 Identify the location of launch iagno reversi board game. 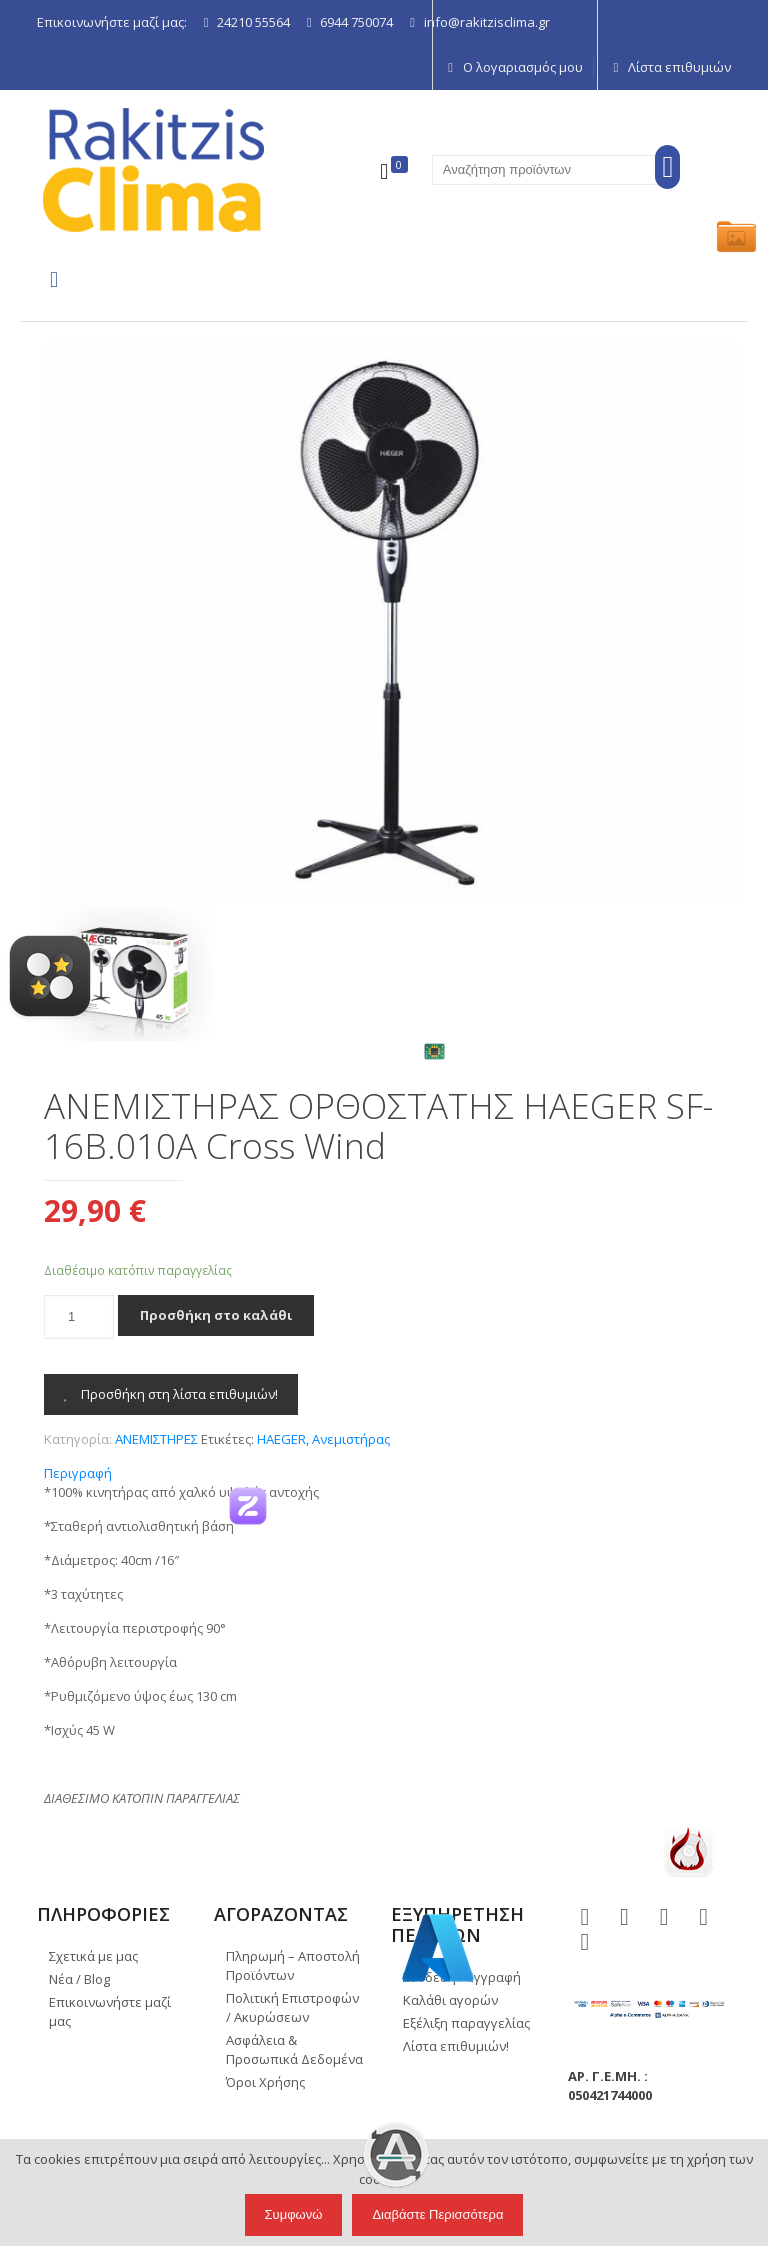
(50, 976).